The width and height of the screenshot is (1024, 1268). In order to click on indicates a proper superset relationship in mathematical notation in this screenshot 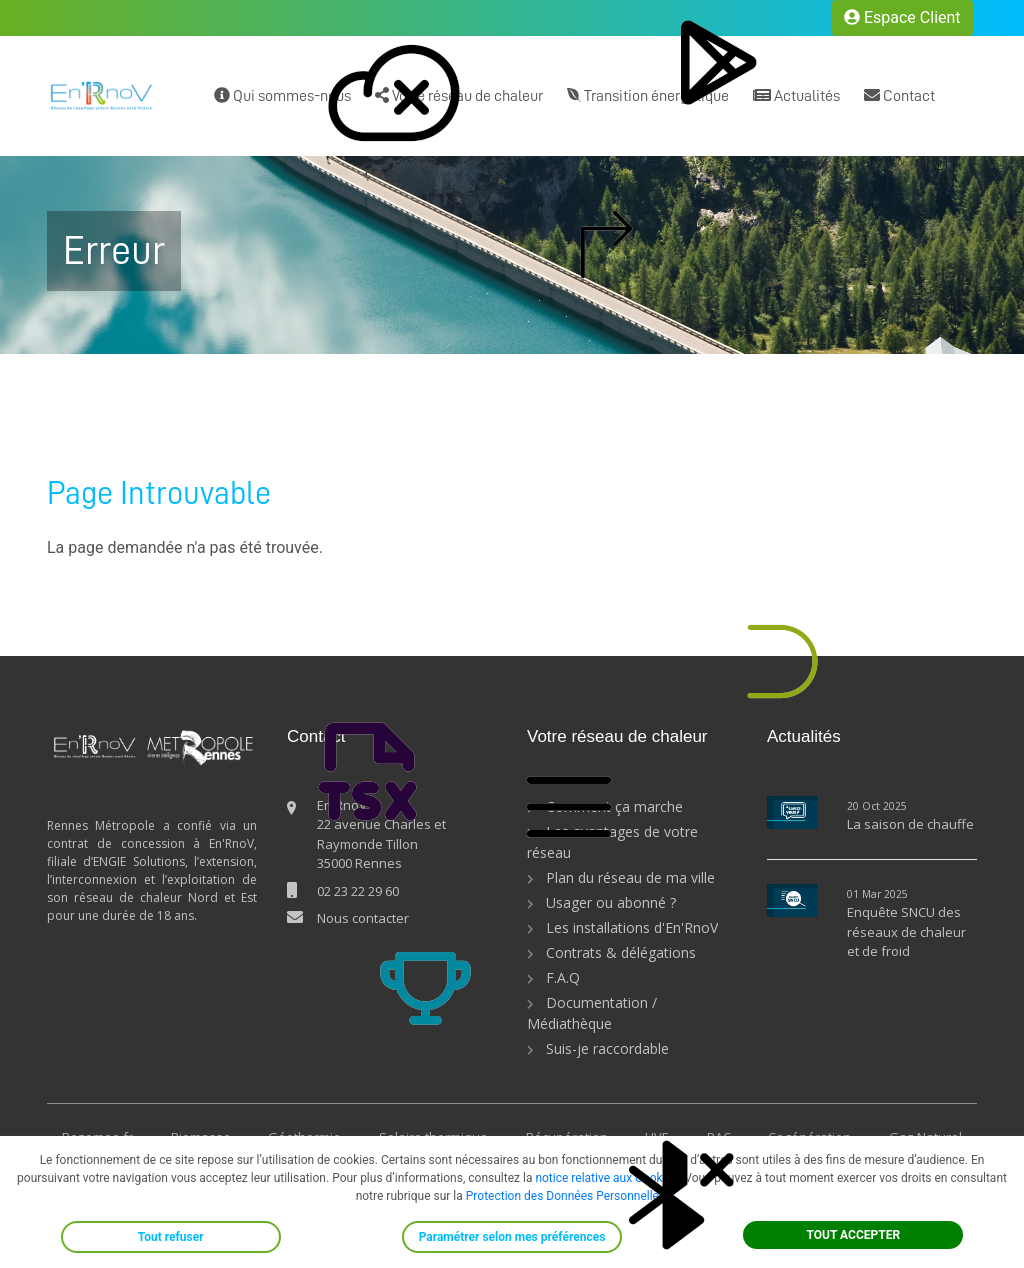, I will do `click(777, 661)`.